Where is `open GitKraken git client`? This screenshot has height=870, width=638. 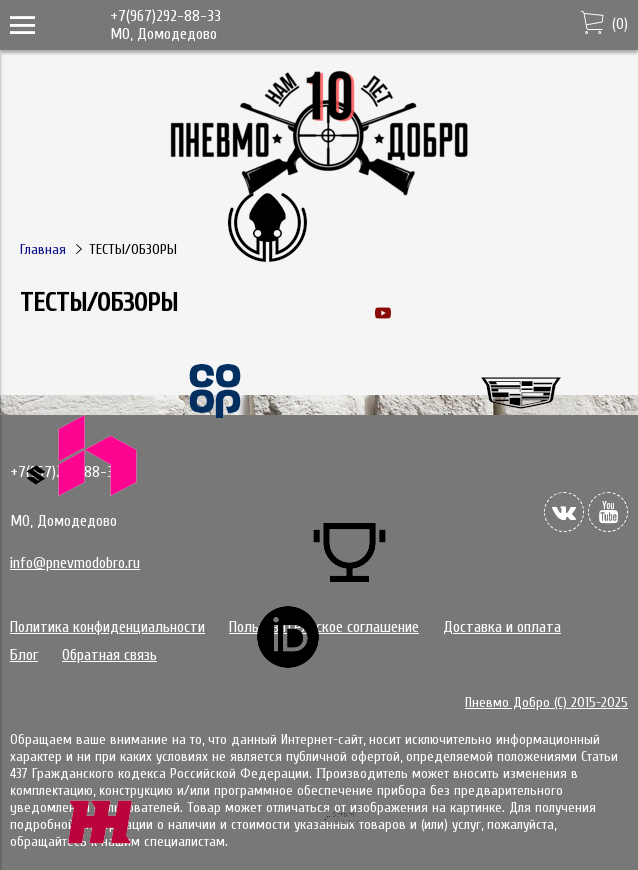
open GitKraken git client is located at coordinates (267, 227).